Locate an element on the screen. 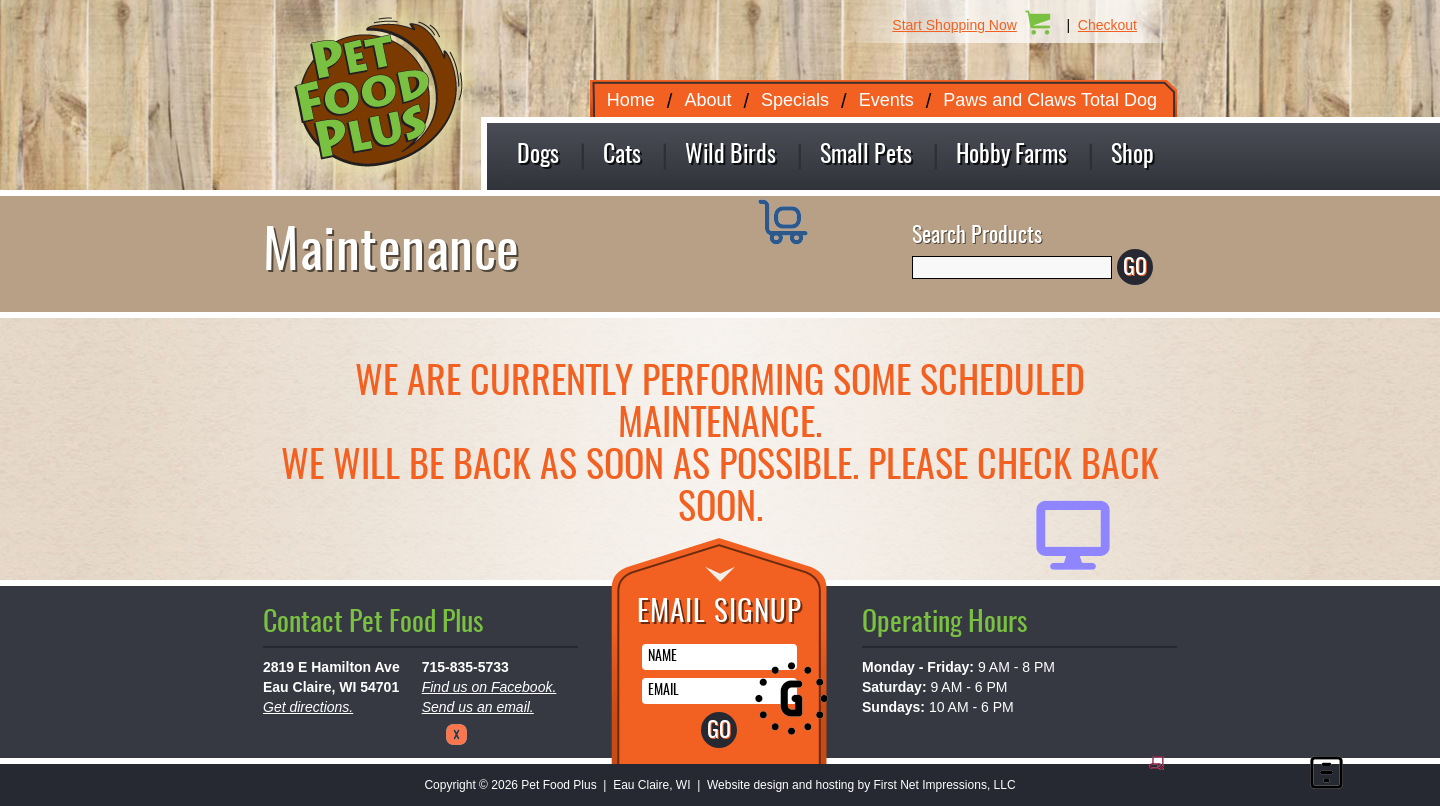 This screenshot has width=1440, height=806. remove or delete a script is located at coordinates (1156, 762).